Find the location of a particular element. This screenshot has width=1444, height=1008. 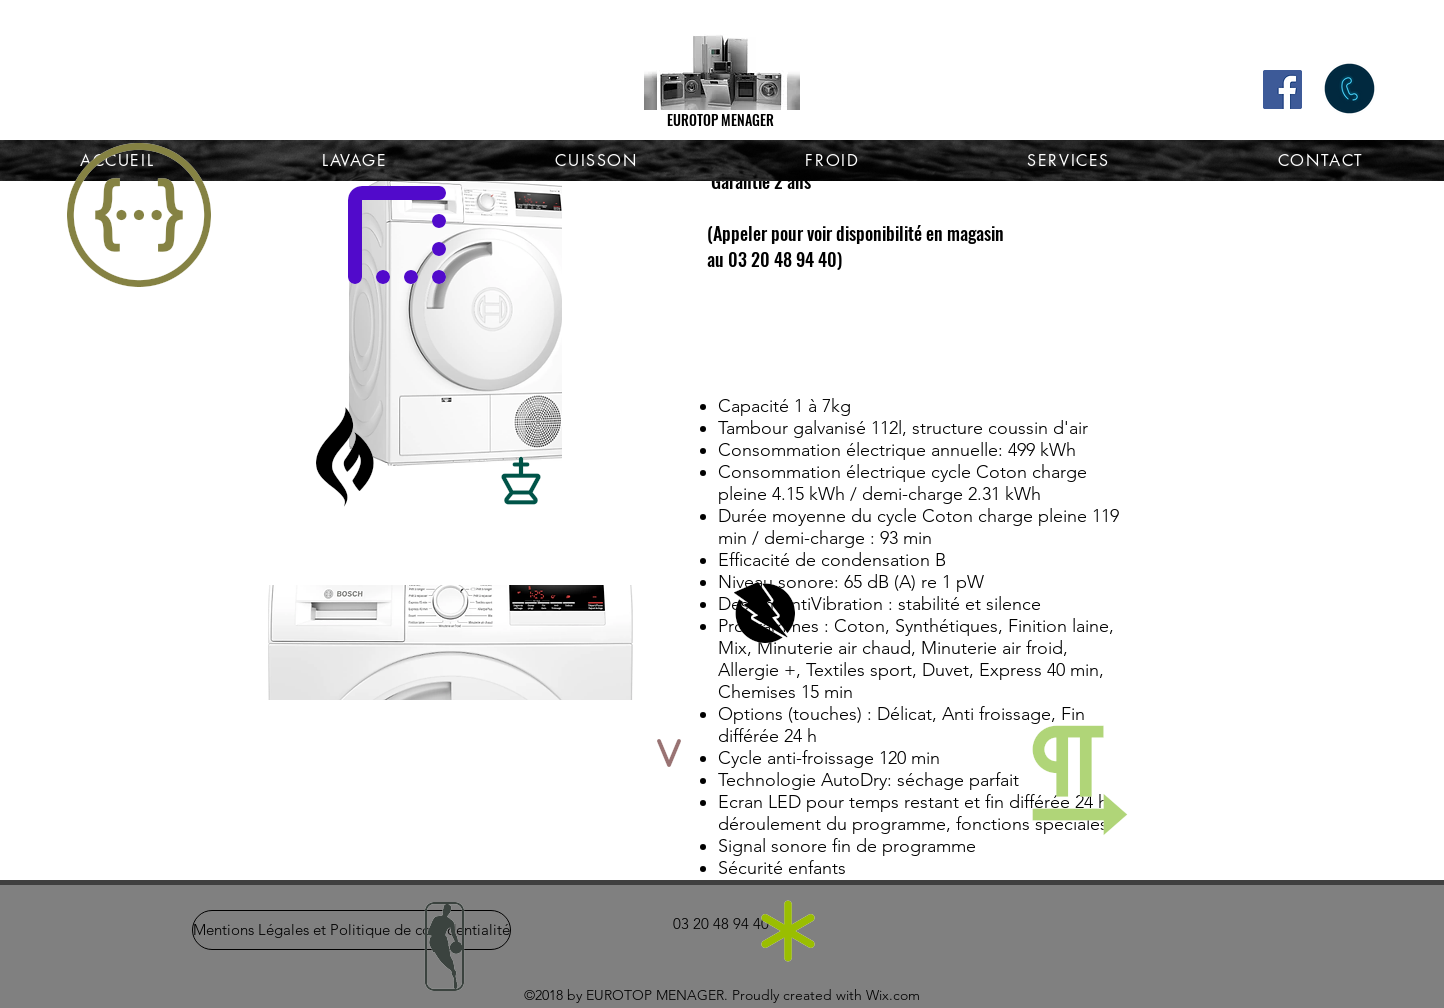

Swagger API documentation tool logo is located at coordinates (139, 215).